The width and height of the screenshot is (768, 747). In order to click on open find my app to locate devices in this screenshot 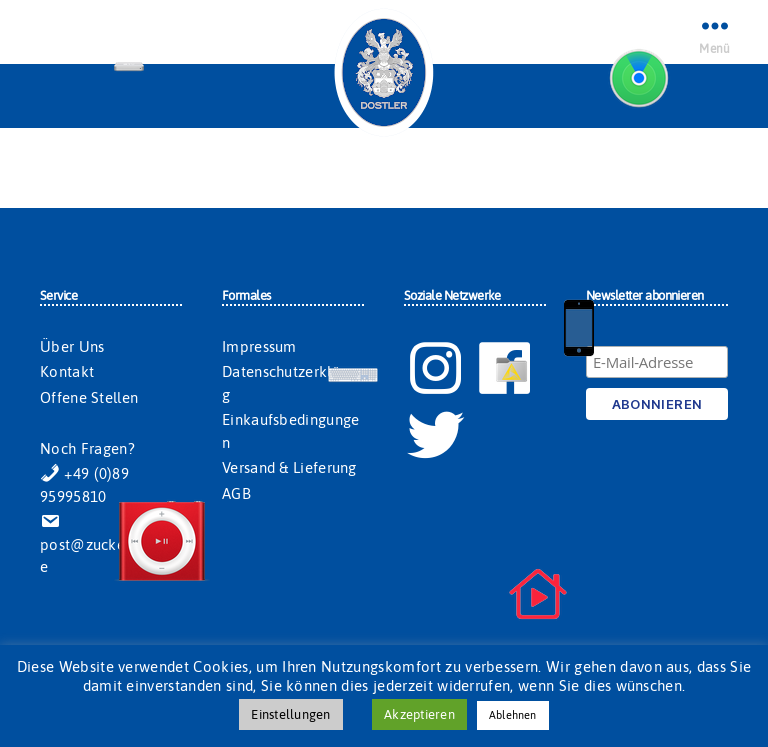, I will do `click(639, 78)`.